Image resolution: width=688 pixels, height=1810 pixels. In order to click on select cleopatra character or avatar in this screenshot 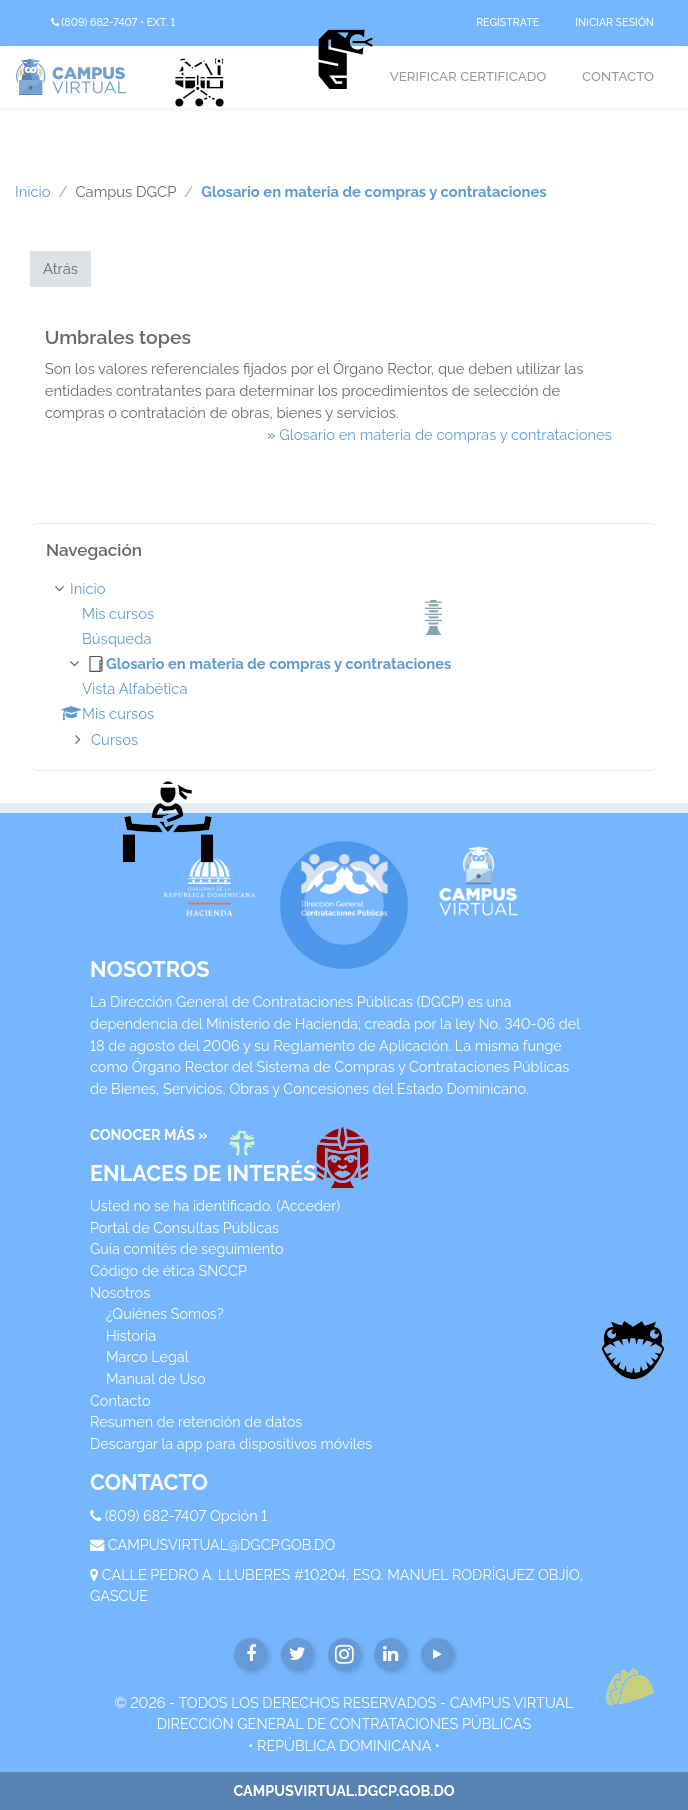, I will do `click(342, 1157)`.